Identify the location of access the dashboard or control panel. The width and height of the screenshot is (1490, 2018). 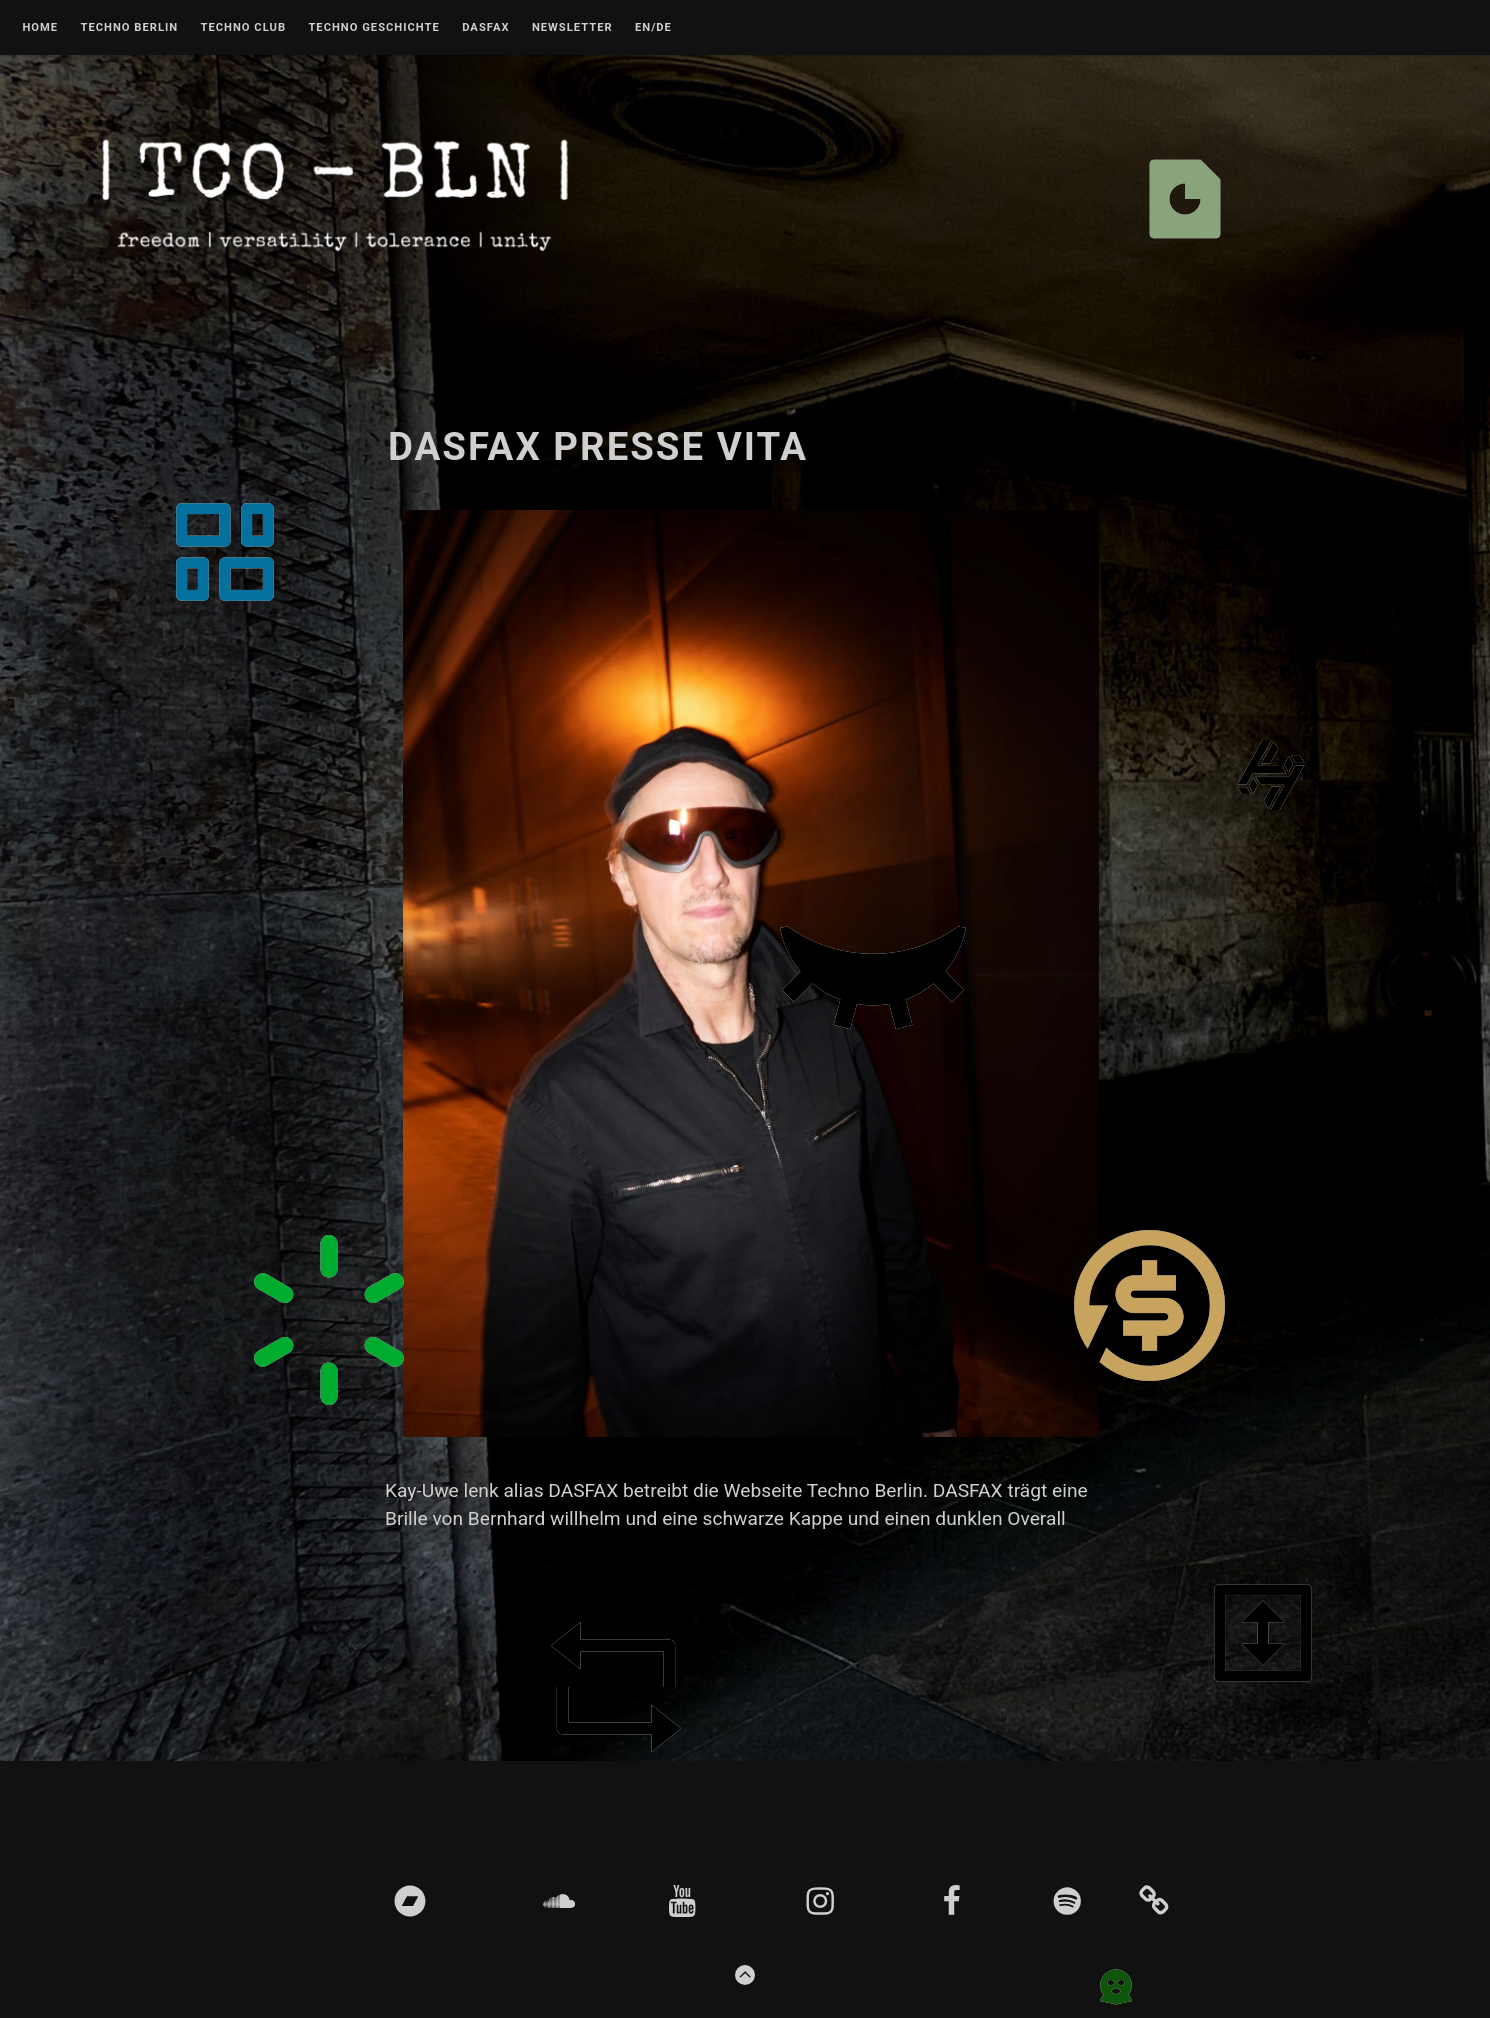
(225, 552).